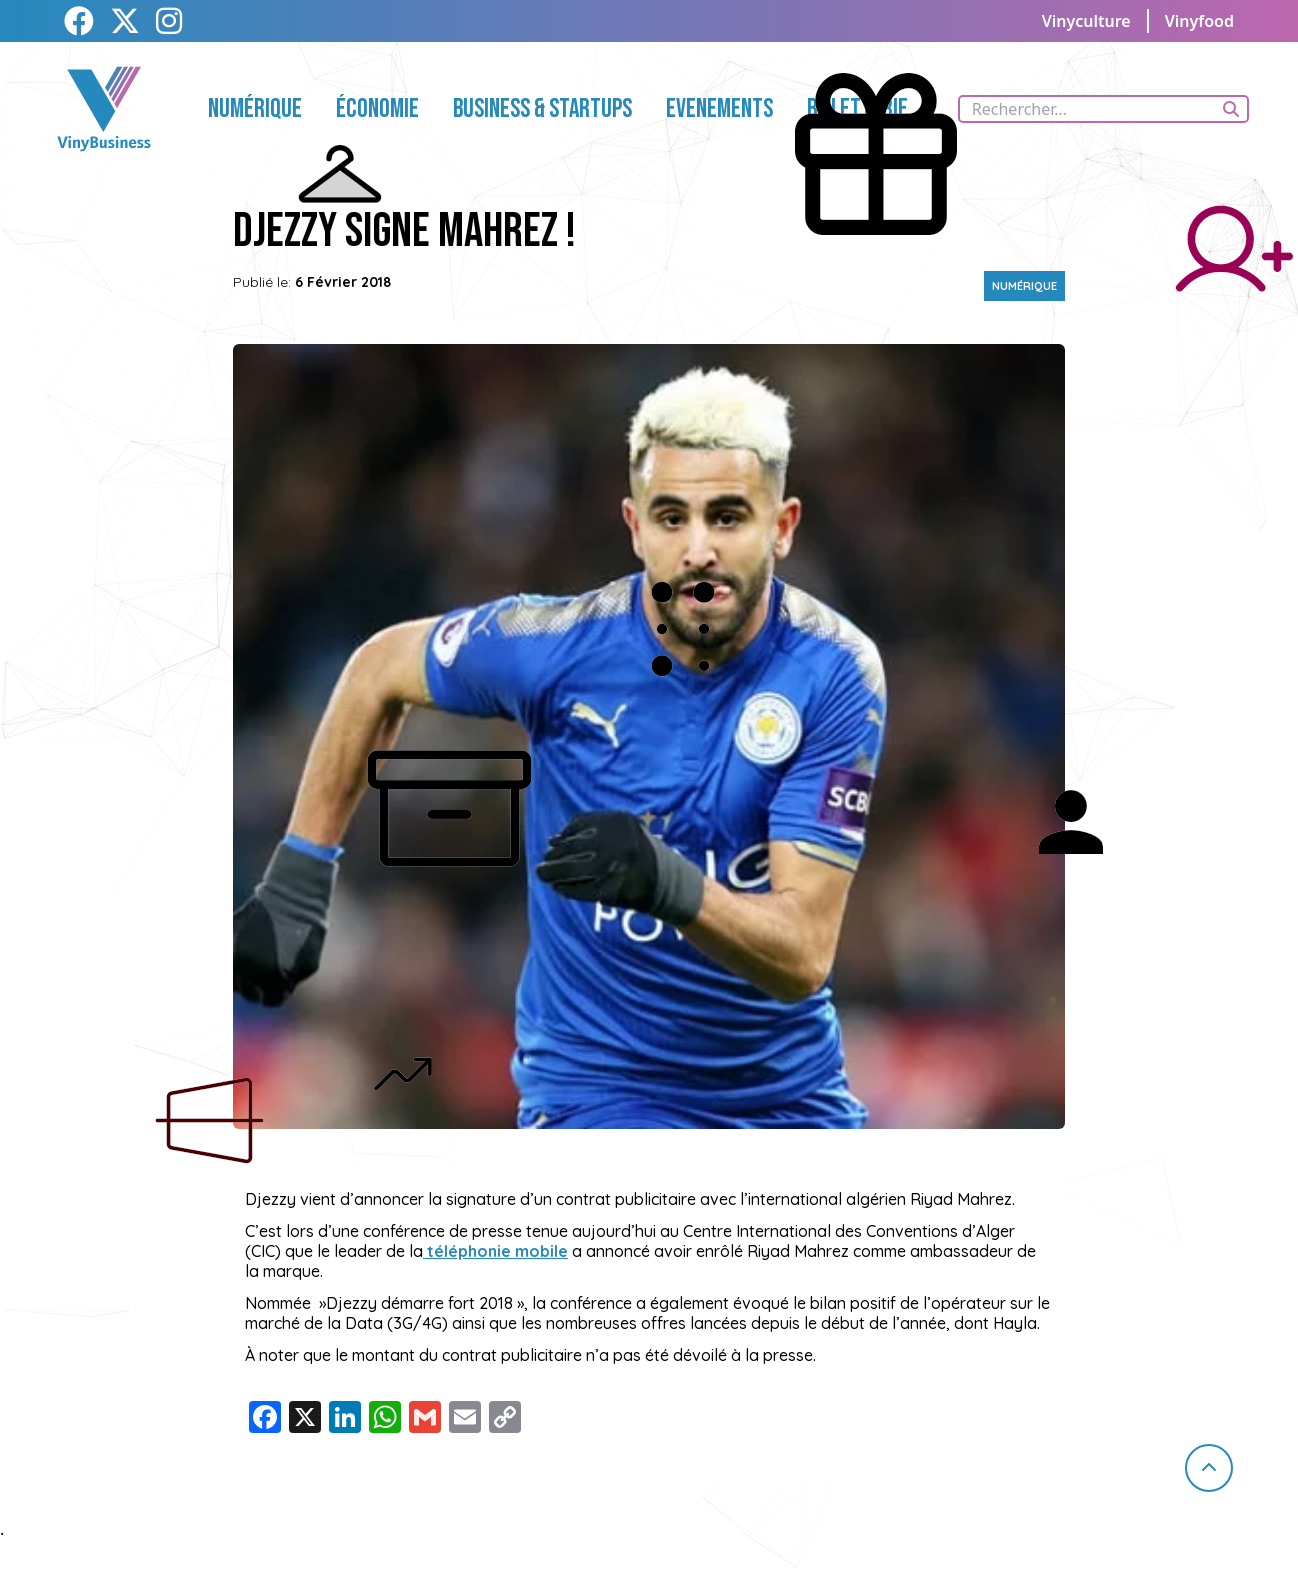 This screenshot has width=1298, height=1570. I want to click on archive selected items, so click(449, 808).